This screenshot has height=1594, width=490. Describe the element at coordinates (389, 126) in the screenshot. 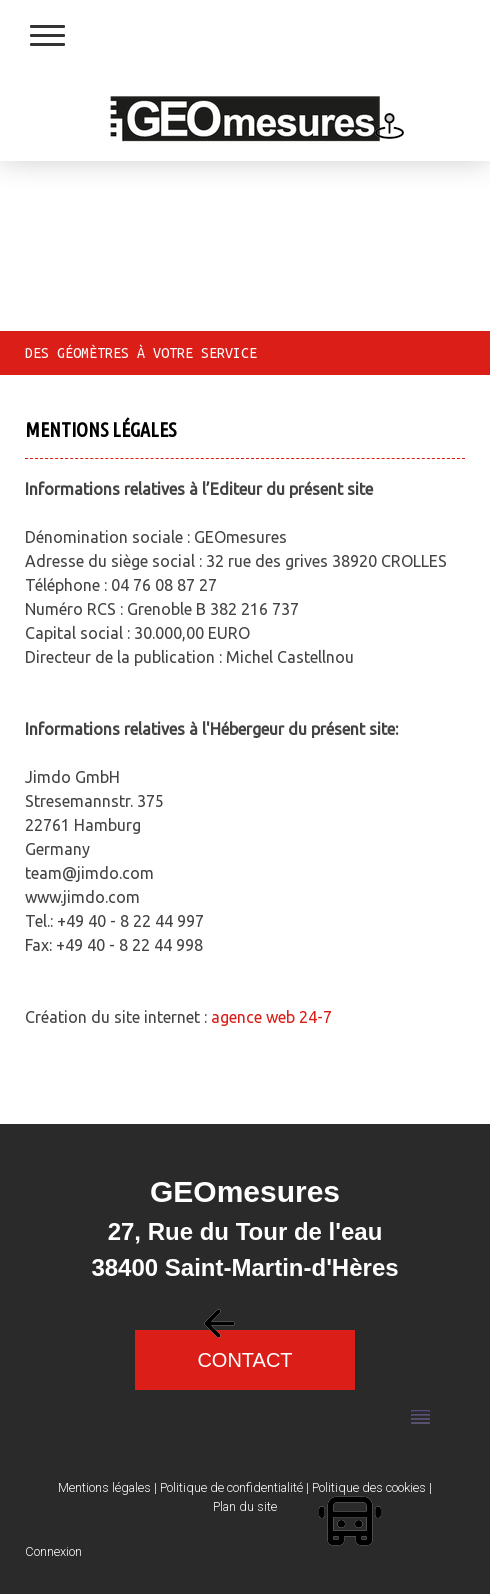

I see `mark a location on the map` at that location.